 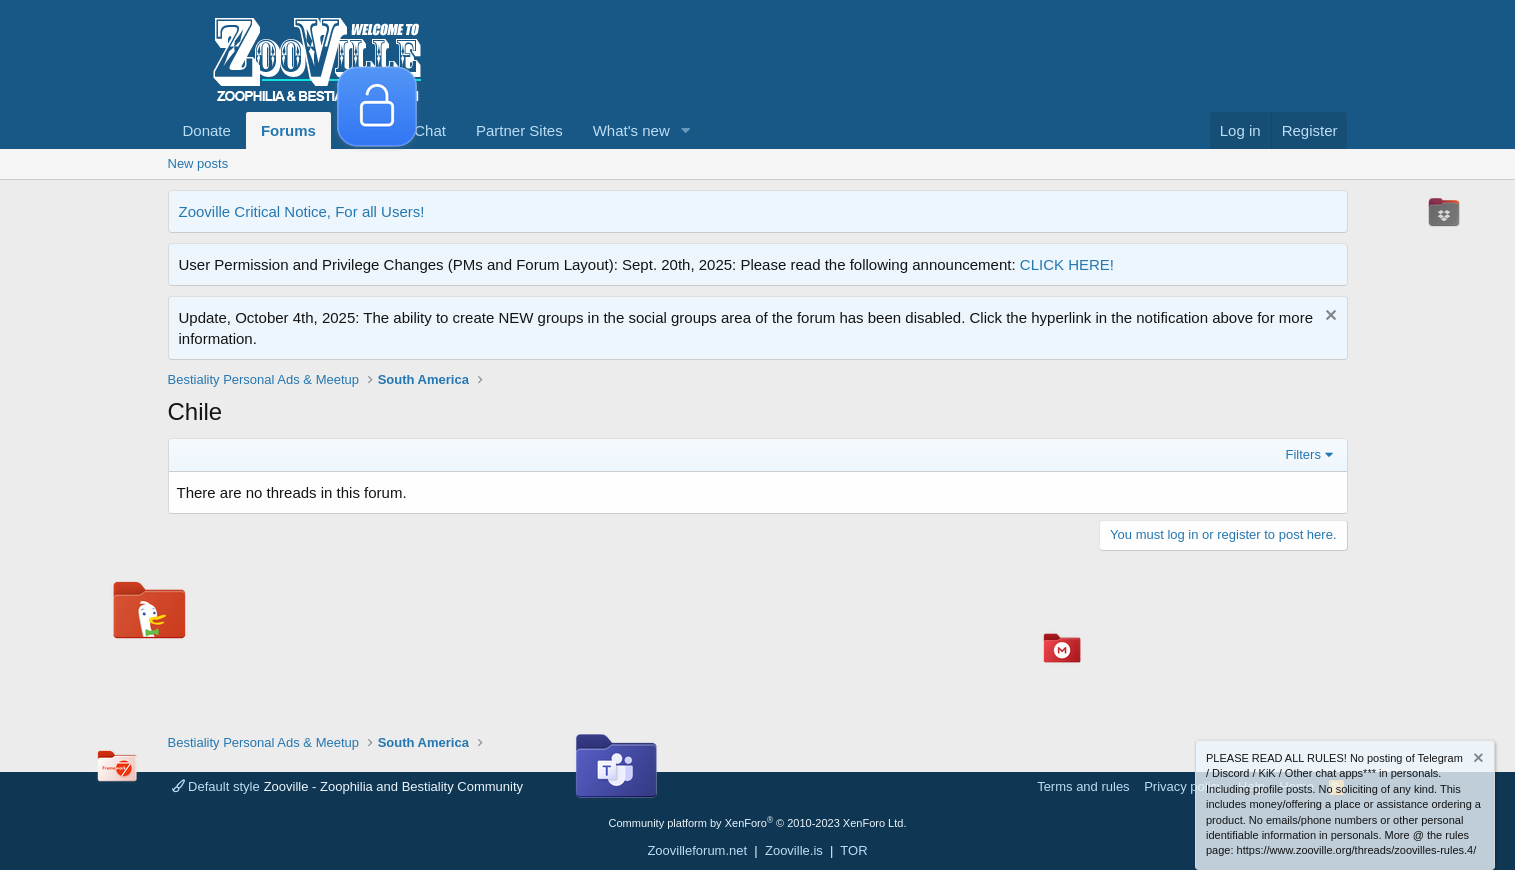 What do you see at coordinates (117, 767) in the screenshot?
I see `open framework7 project folder` at bounding box center [117, 767].